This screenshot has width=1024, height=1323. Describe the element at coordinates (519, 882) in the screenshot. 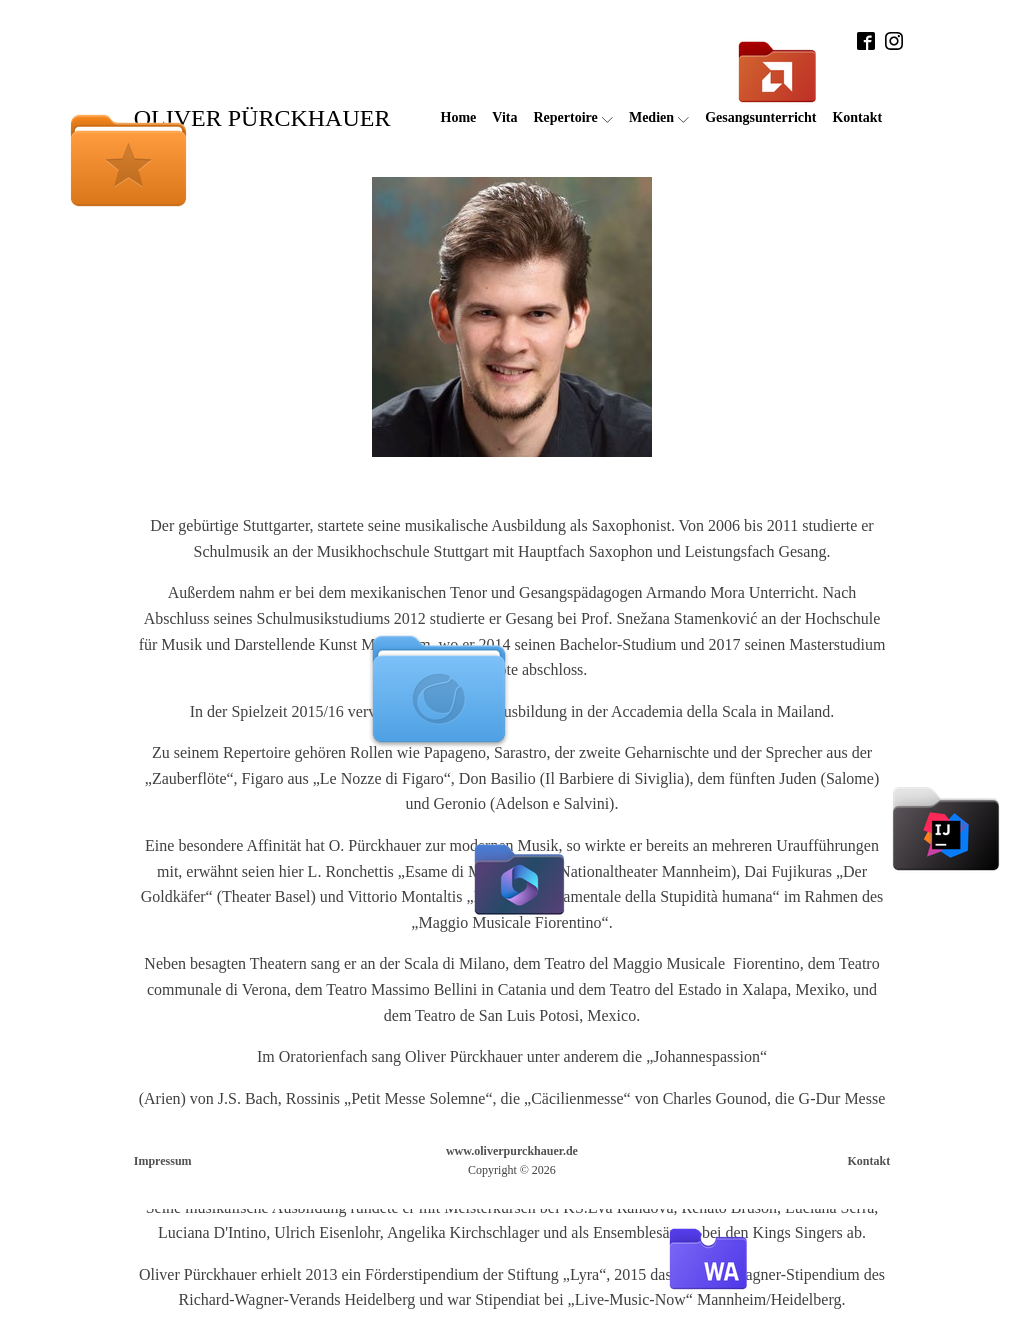

I see `open microsoft 365 files folder` at that location.